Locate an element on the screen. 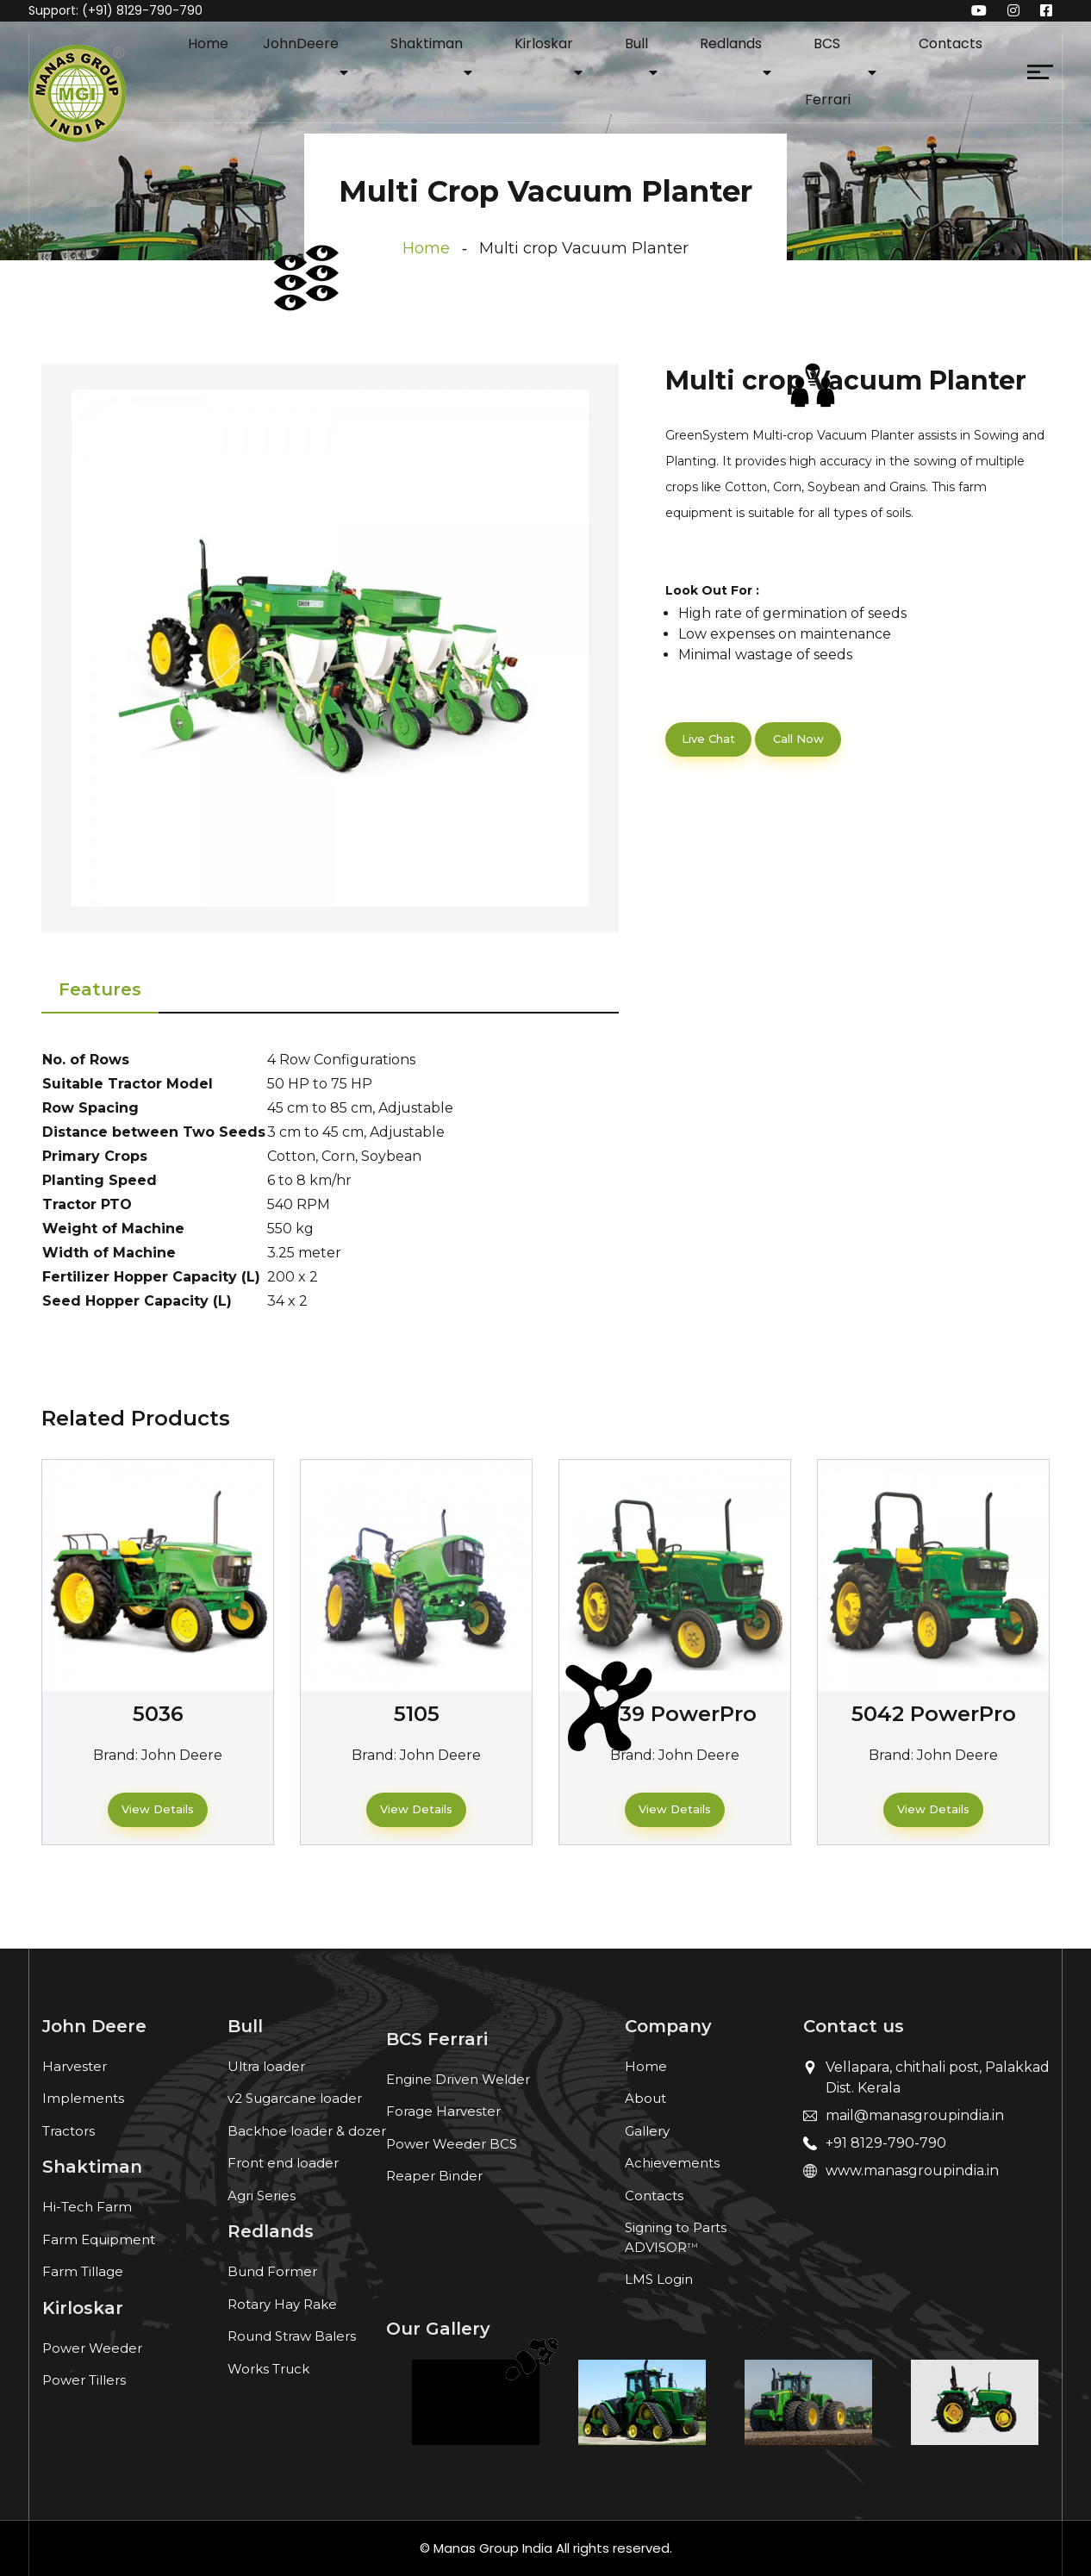 The image size is (1091, 2576). start a team brainstorming session is located at coordinates (813, 385).